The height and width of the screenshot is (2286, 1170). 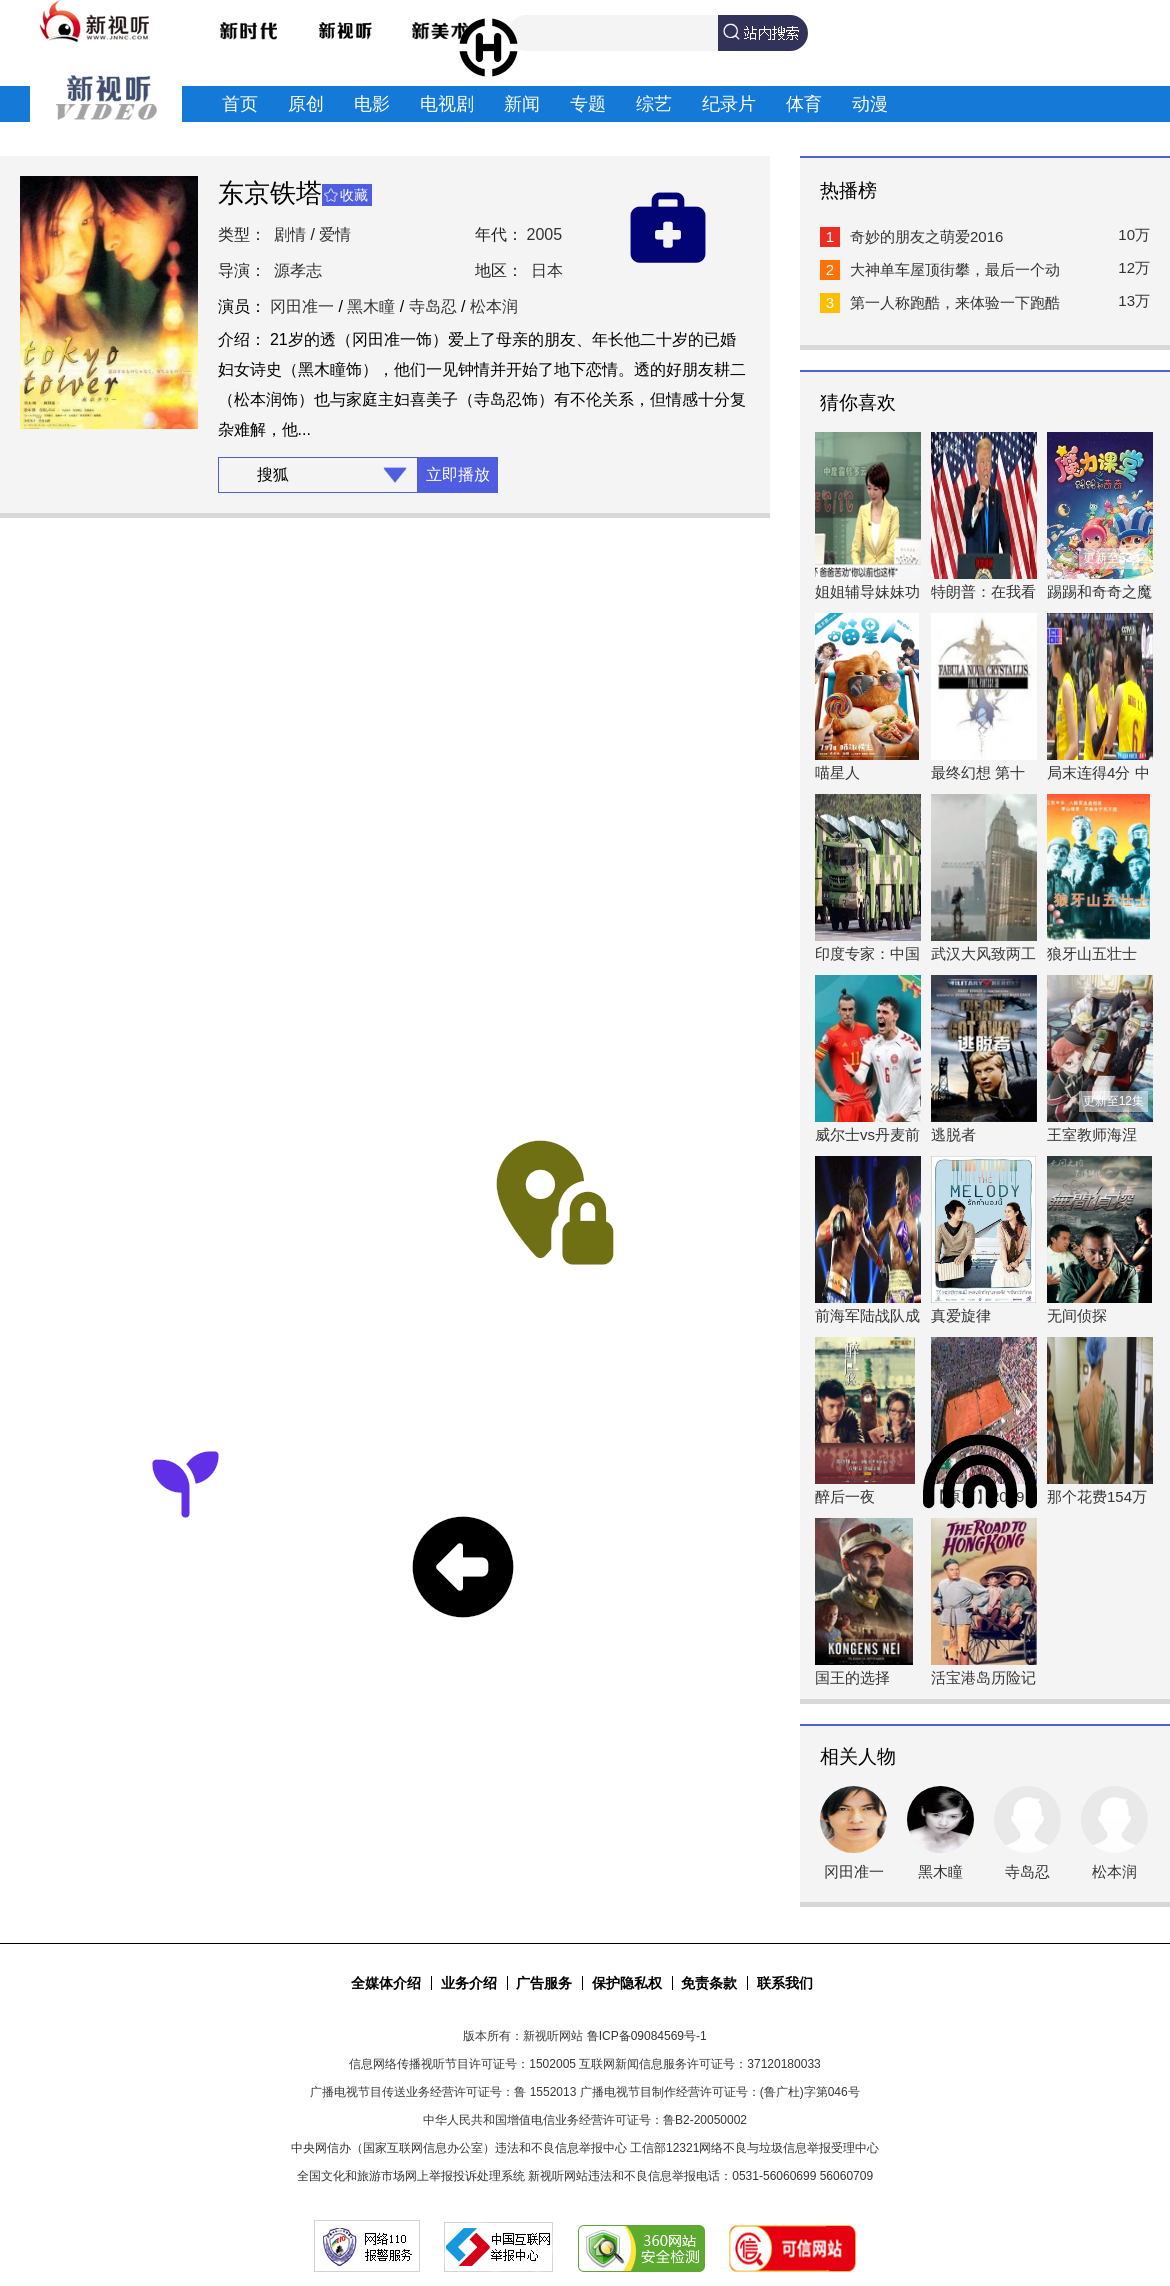 I want to click on access medical records or health information, so click(x=668, y=230).